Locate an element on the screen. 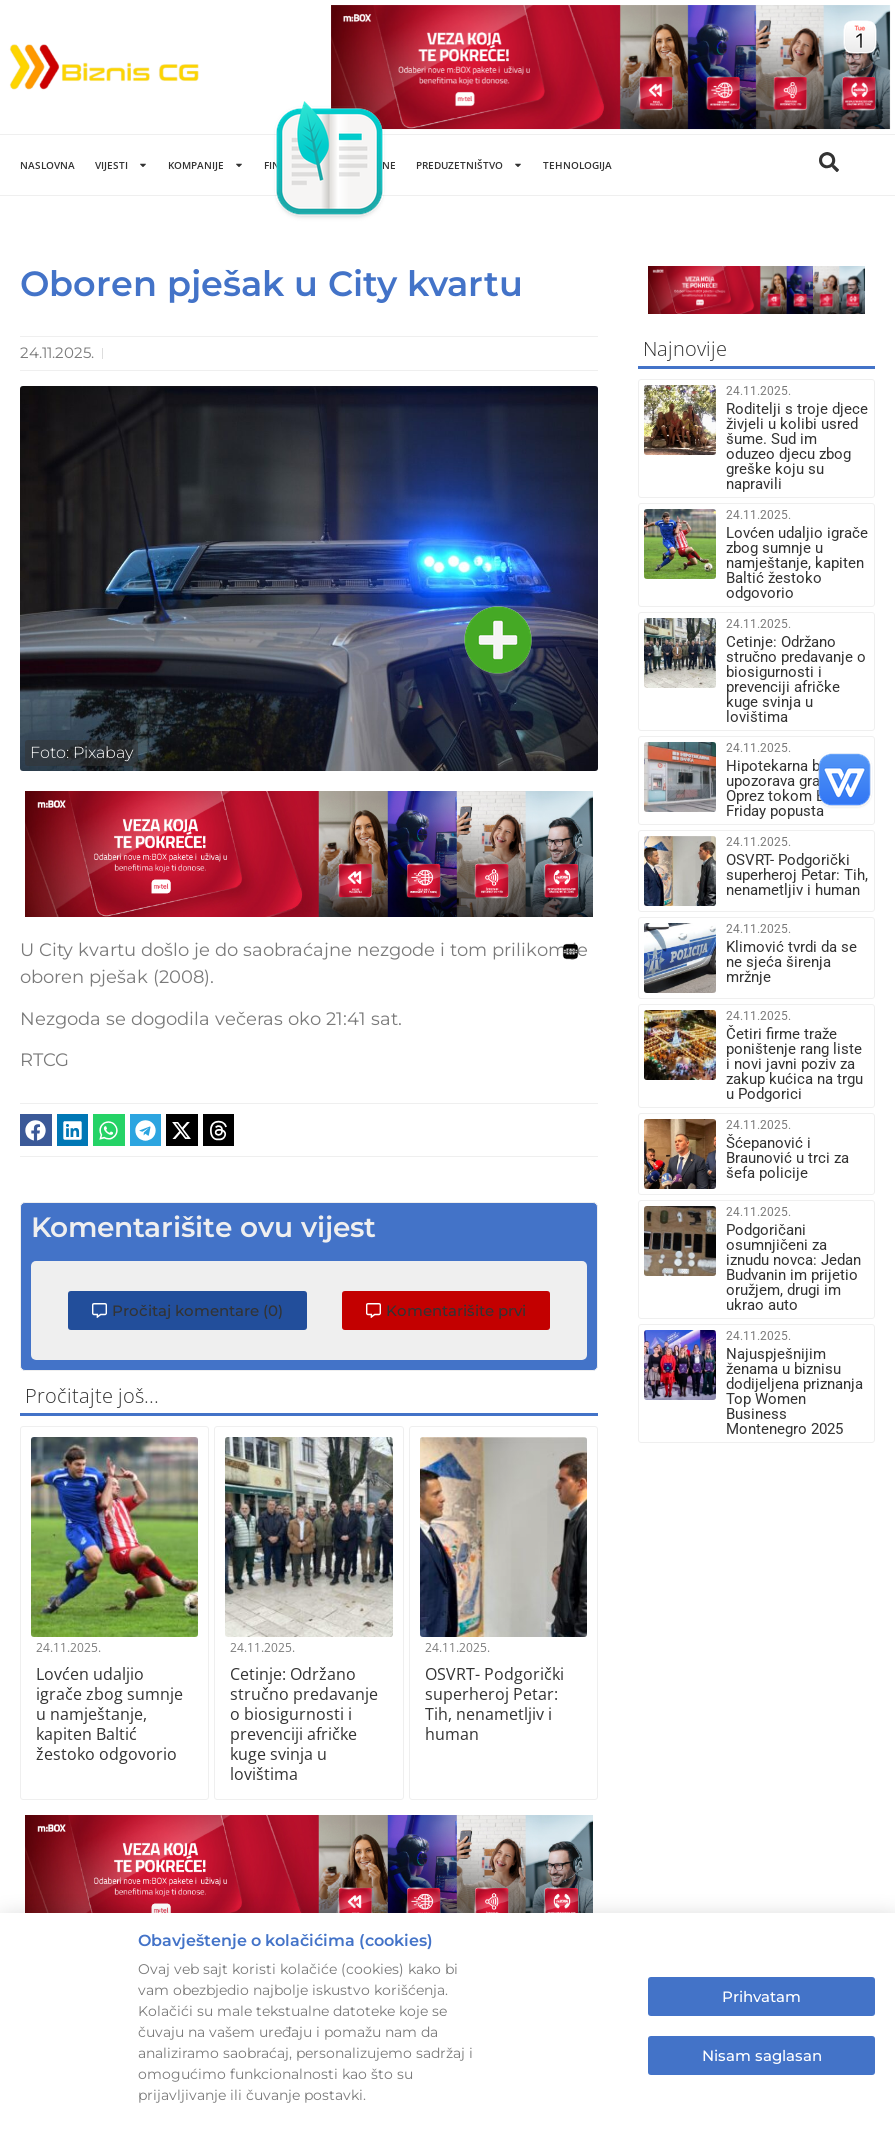 Image resolution: width=895 pixels, height=2140 pixels. open foliate e-book reader app is located at coordinates (329, 161).